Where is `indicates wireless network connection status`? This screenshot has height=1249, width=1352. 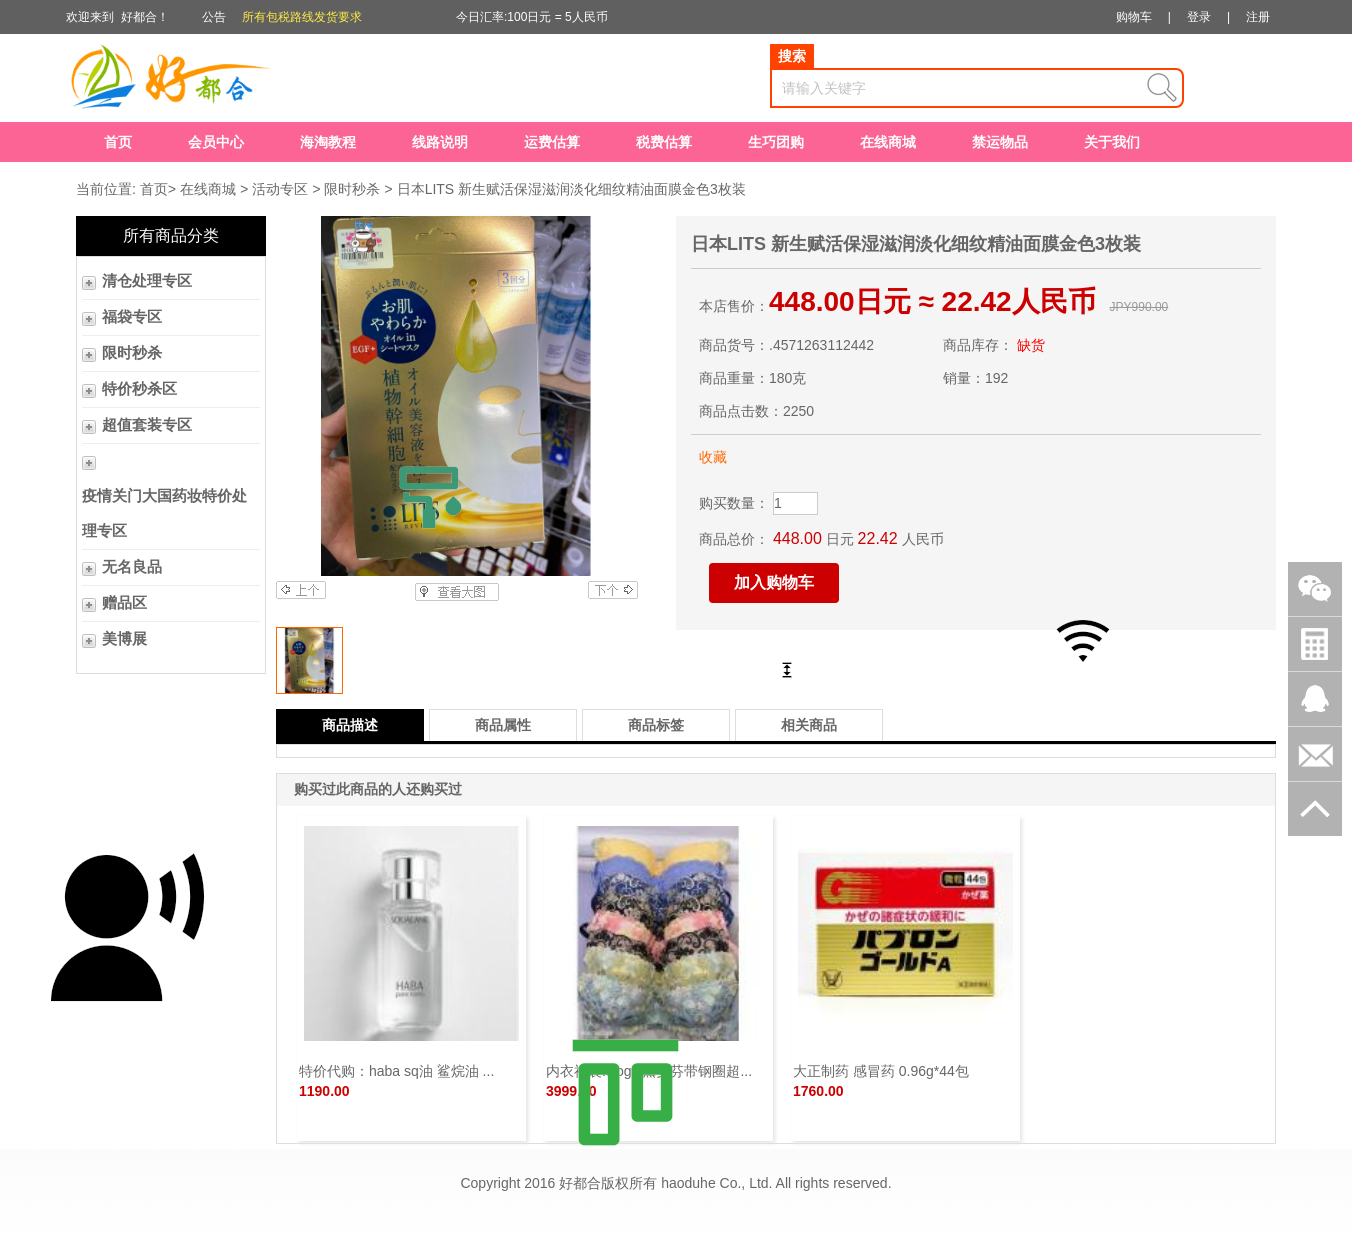 indicates wireless network connection status is located at coordinates (1083, 641).